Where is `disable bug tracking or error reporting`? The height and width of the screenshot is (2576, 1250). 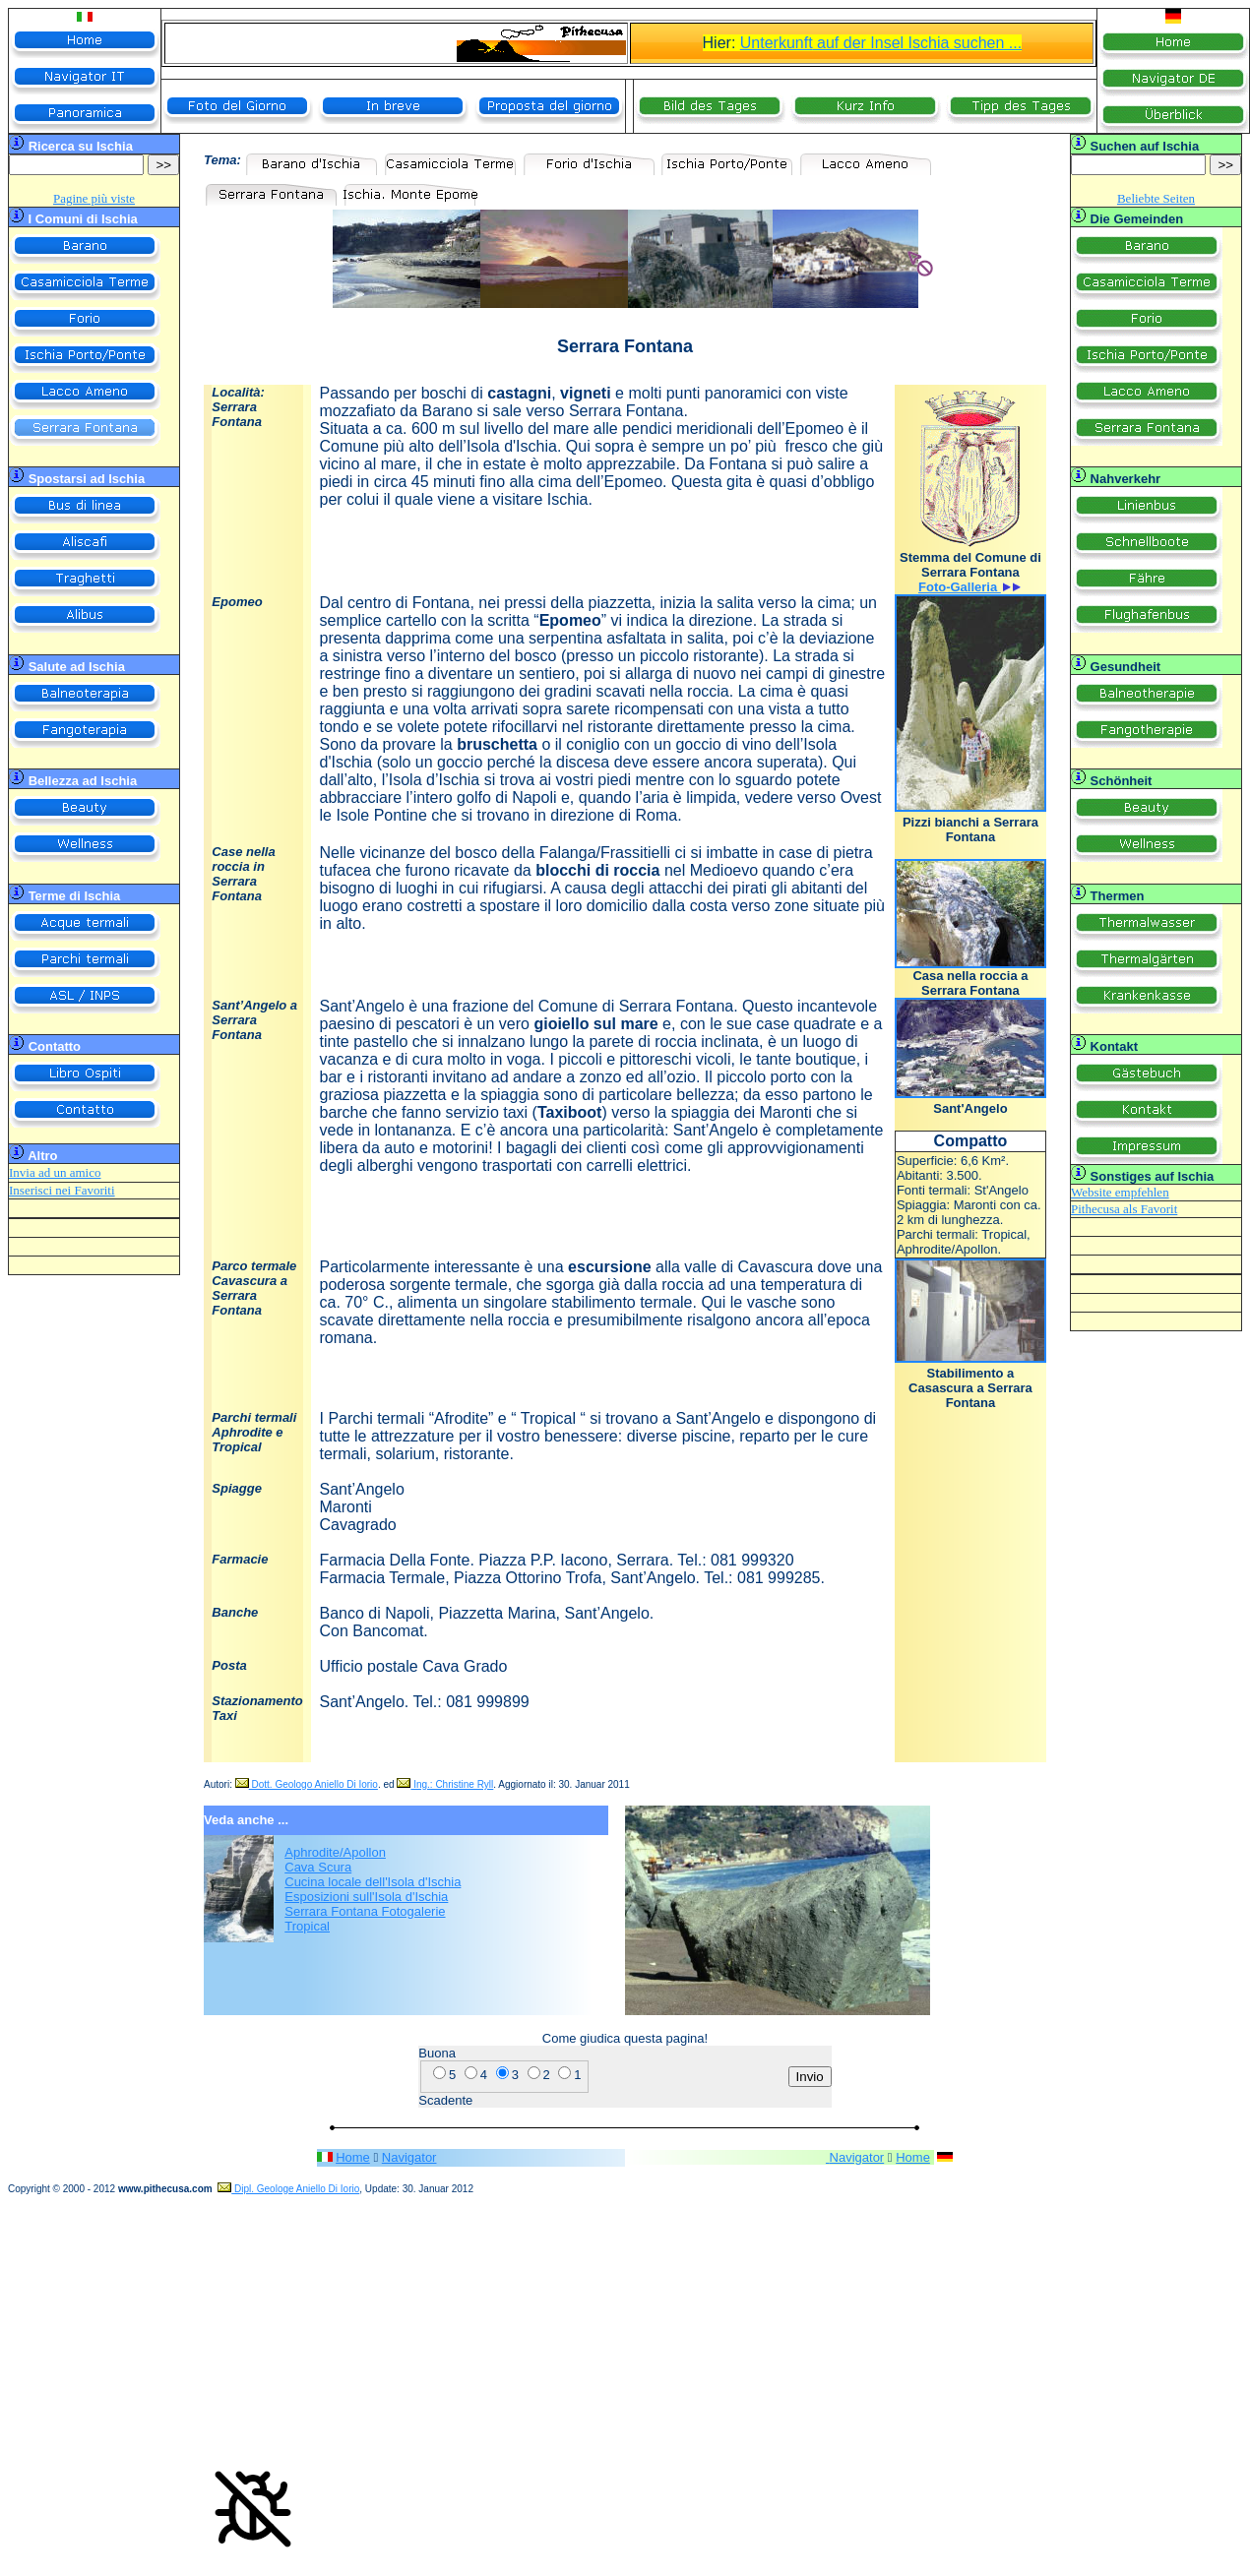 disable bug tracking or error reporting is located at coordinates (253, 2509).